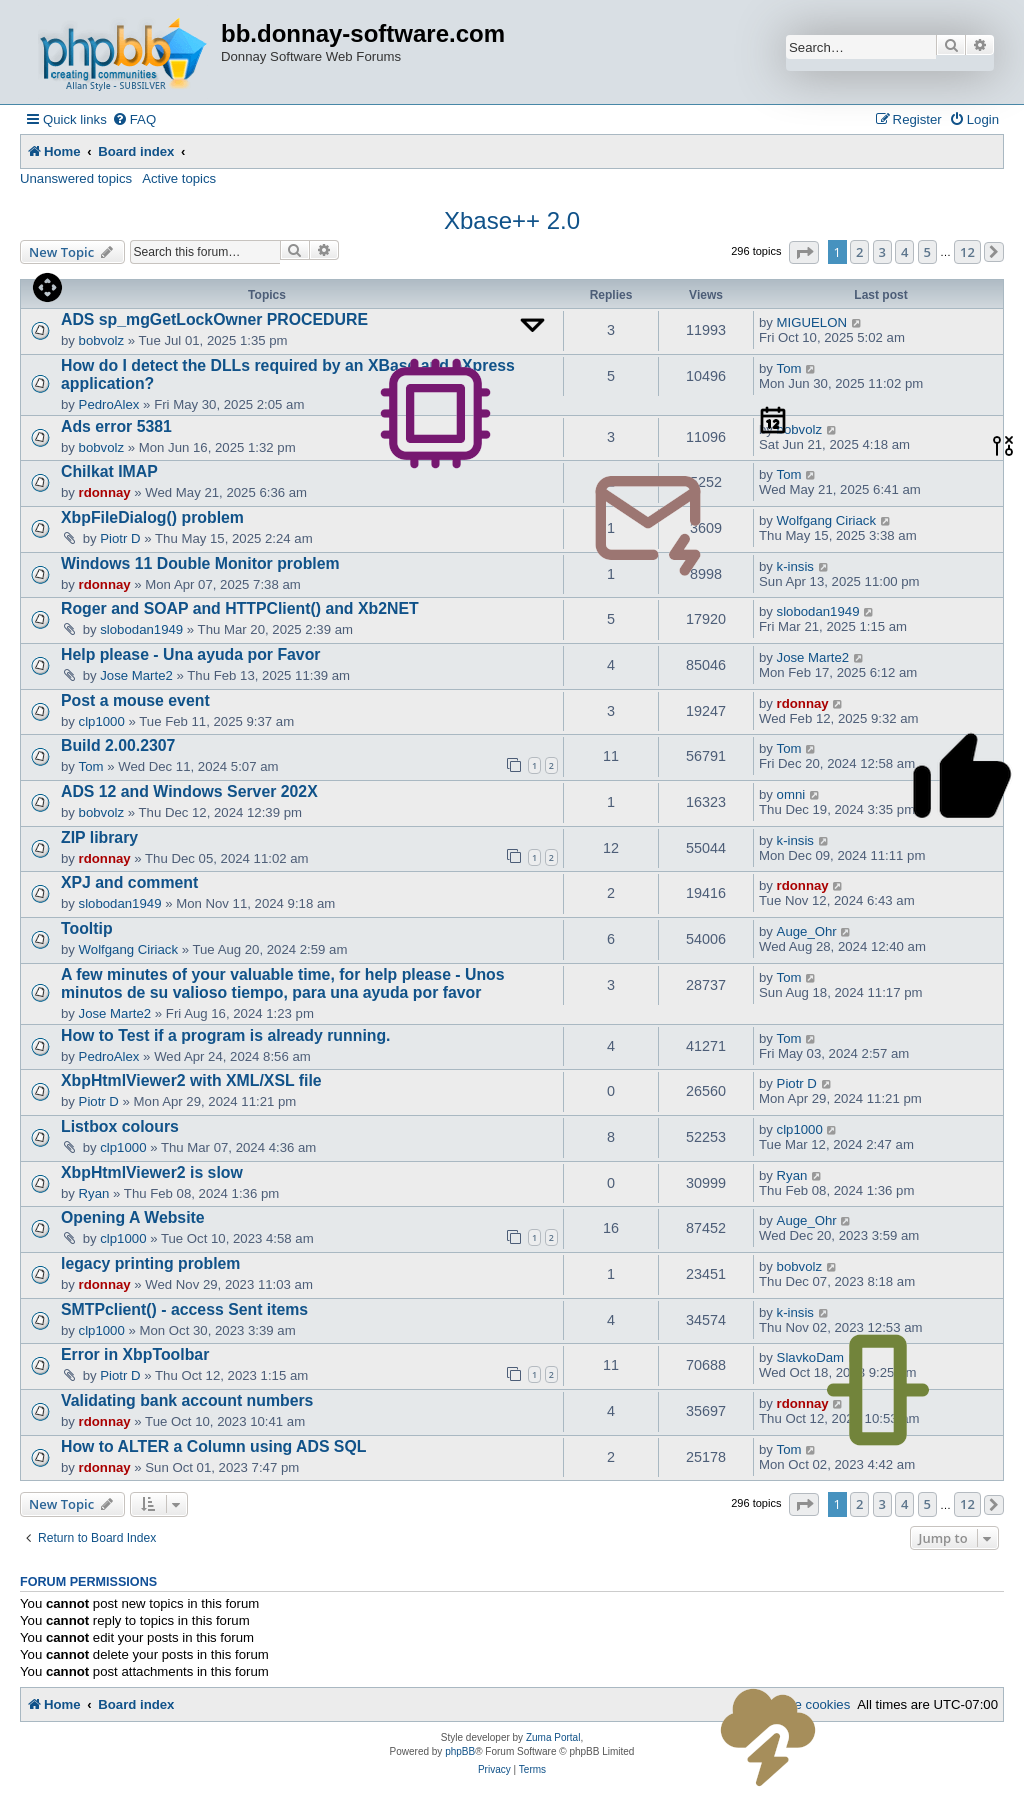  What do you see at coordinates (47, 287) in the screenshot?
I see `expand or move content in all directions` at bounding box center [47, 287].